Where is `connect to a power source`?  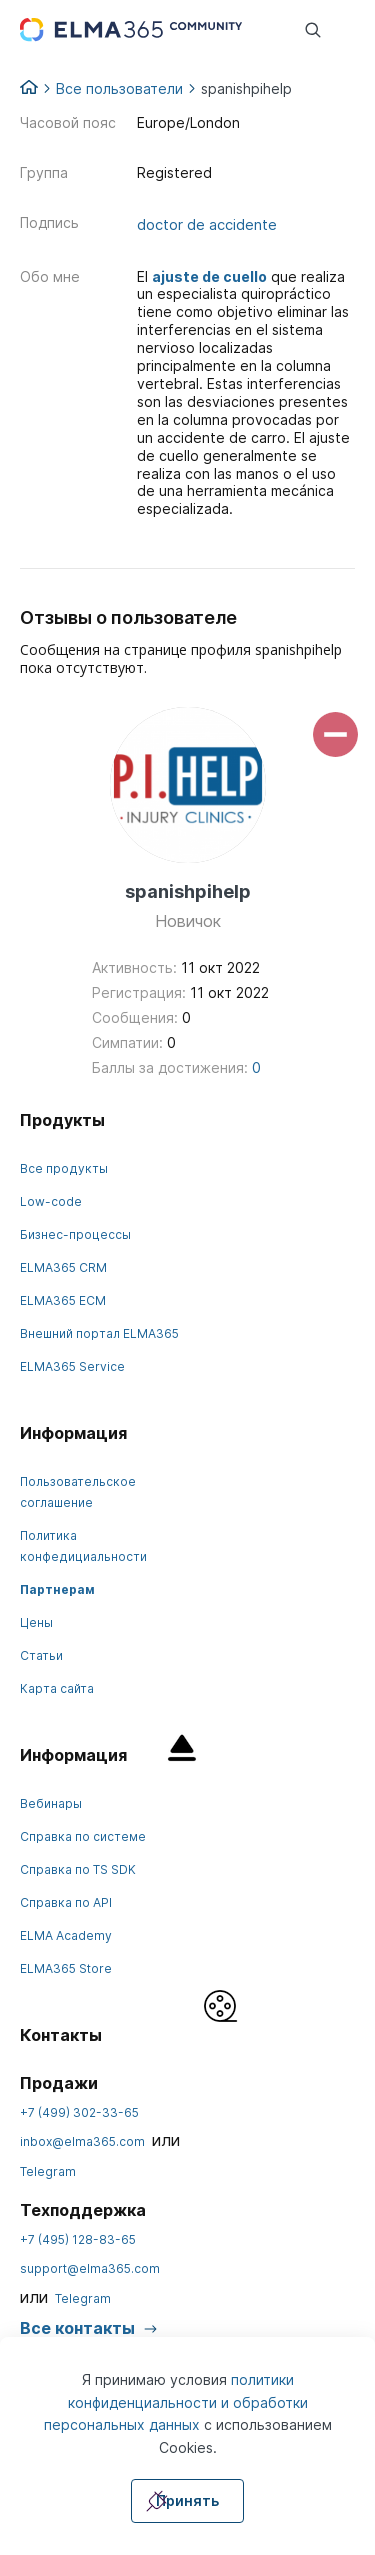 connect to a power source is located at coordinates (156, 2501).